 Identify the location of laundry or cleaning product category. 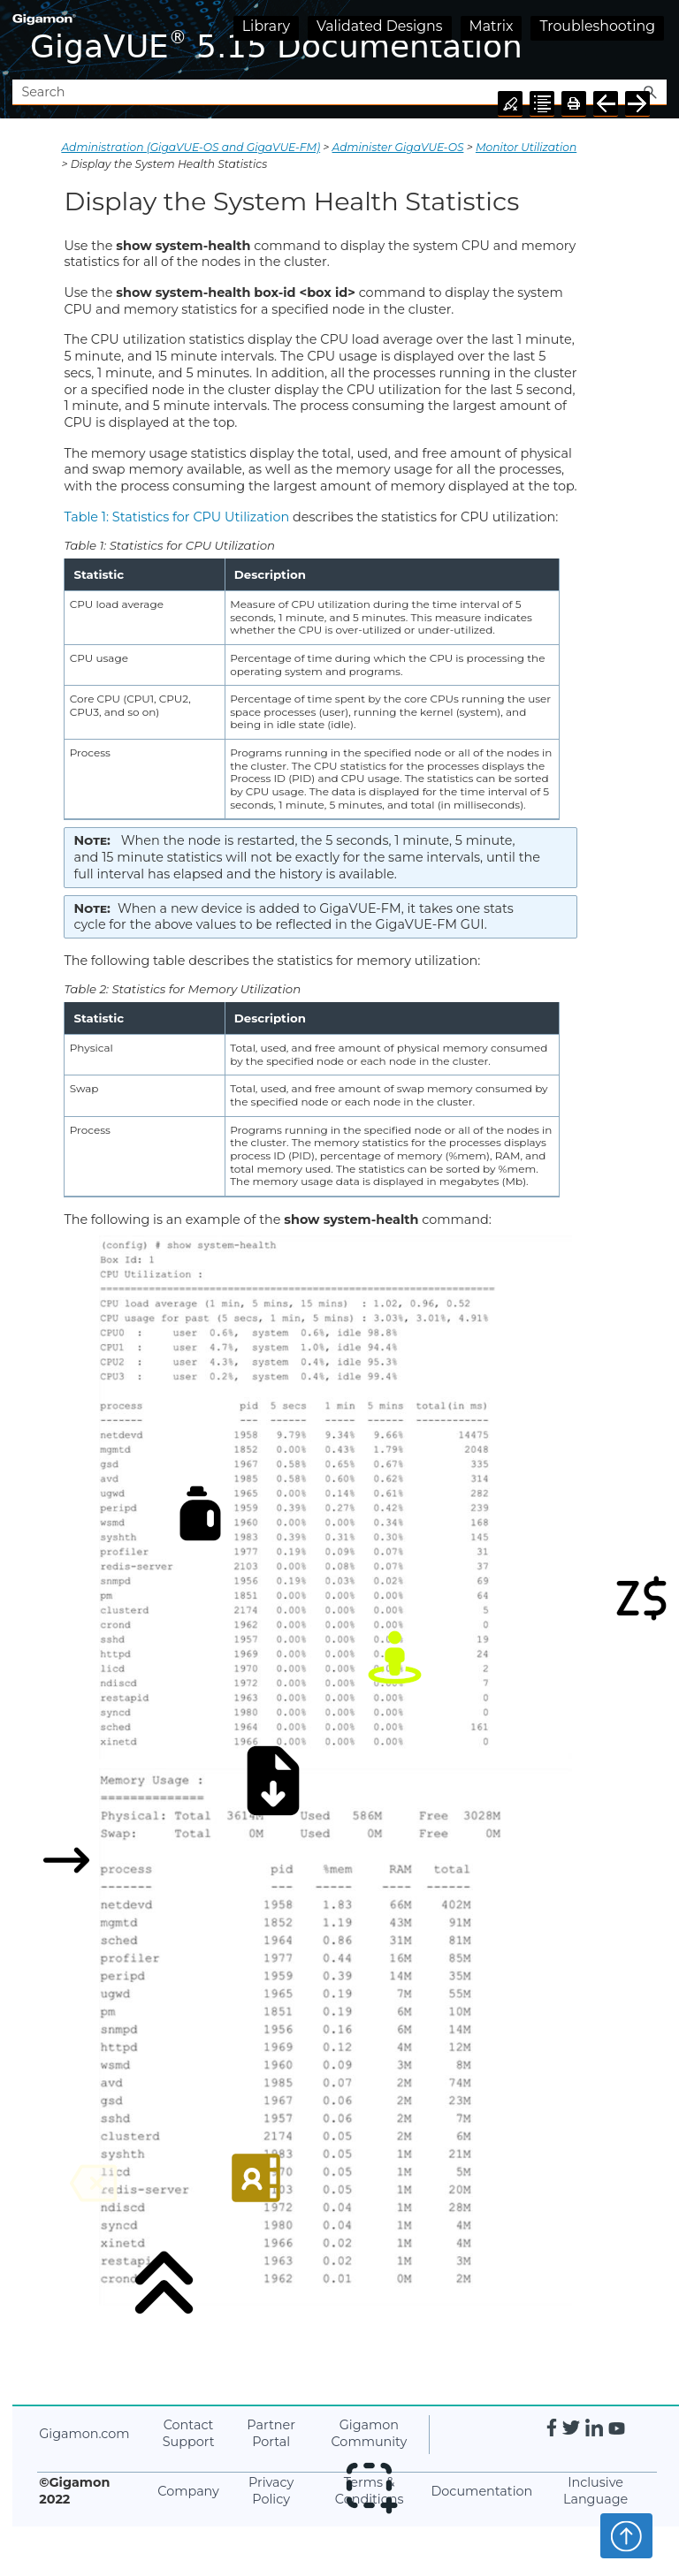
(200, 1513).